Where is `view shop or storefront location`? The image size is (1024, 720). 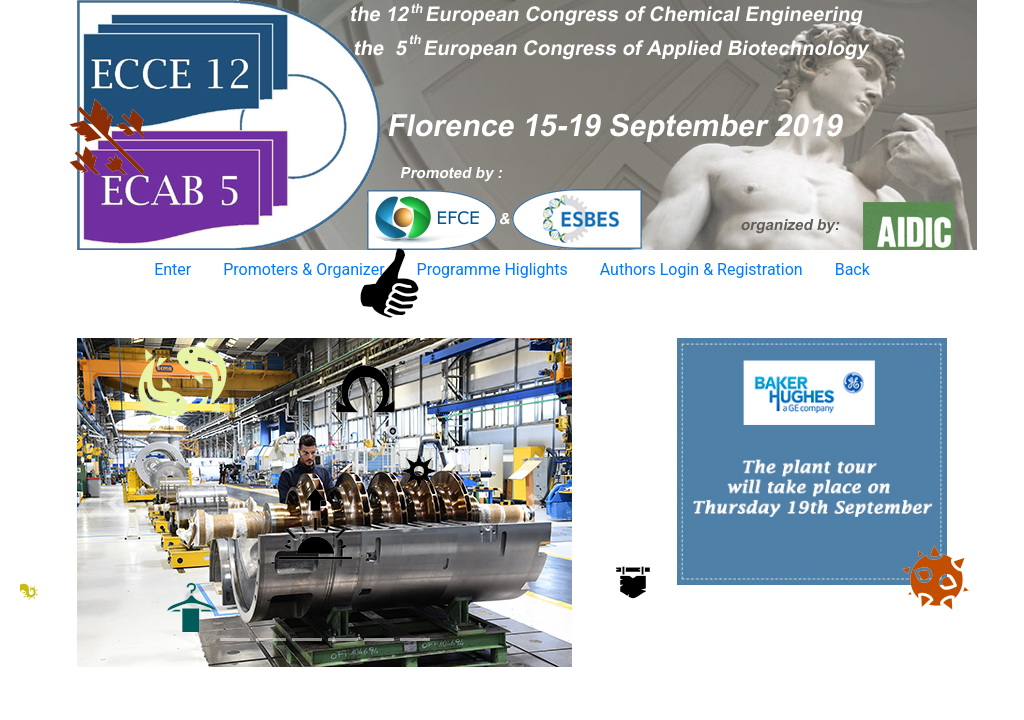 view shop or storefront location is located at coordinates (633, 582).